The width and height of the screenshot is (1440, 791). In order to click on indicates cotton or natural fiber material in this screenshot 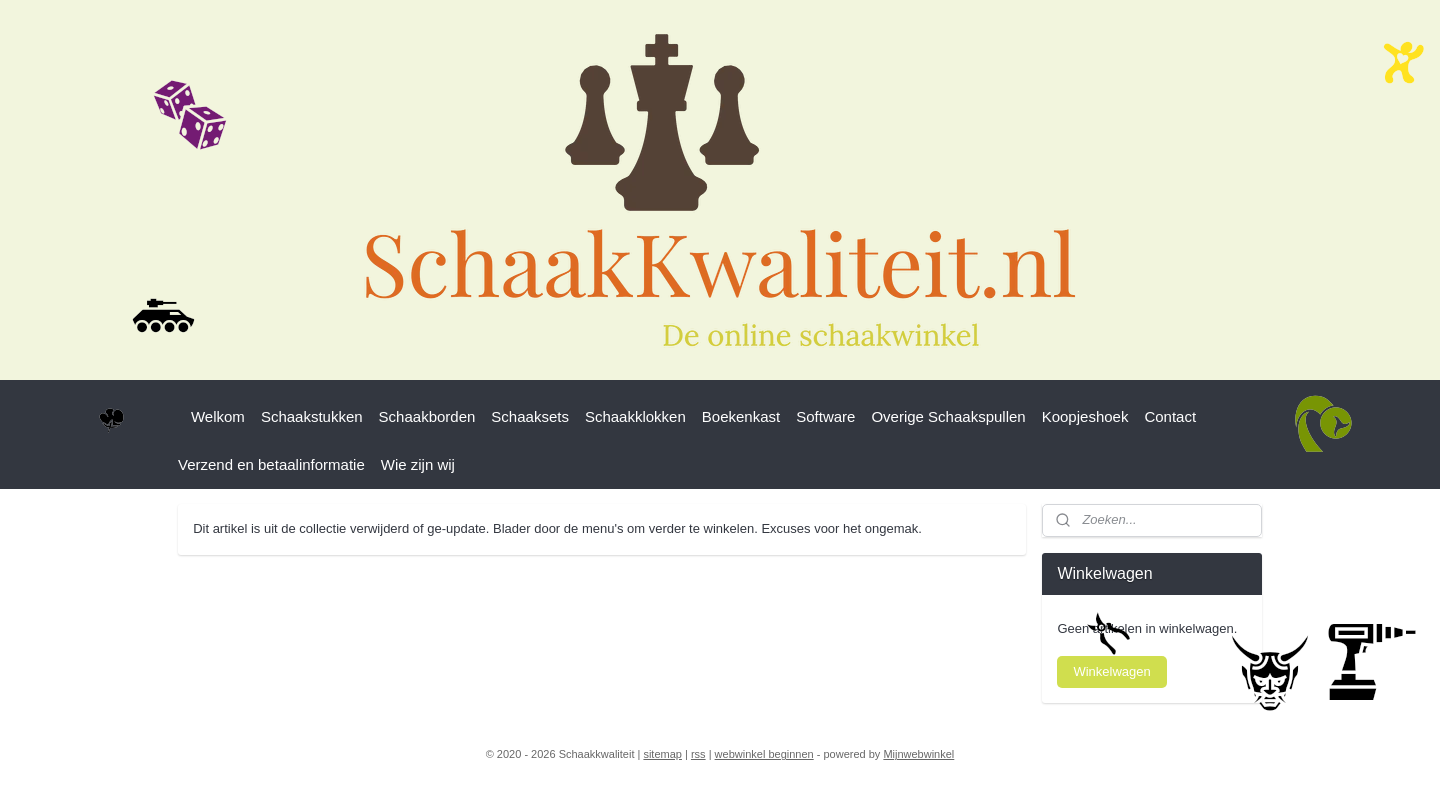, I will do `click(111, 420)`.